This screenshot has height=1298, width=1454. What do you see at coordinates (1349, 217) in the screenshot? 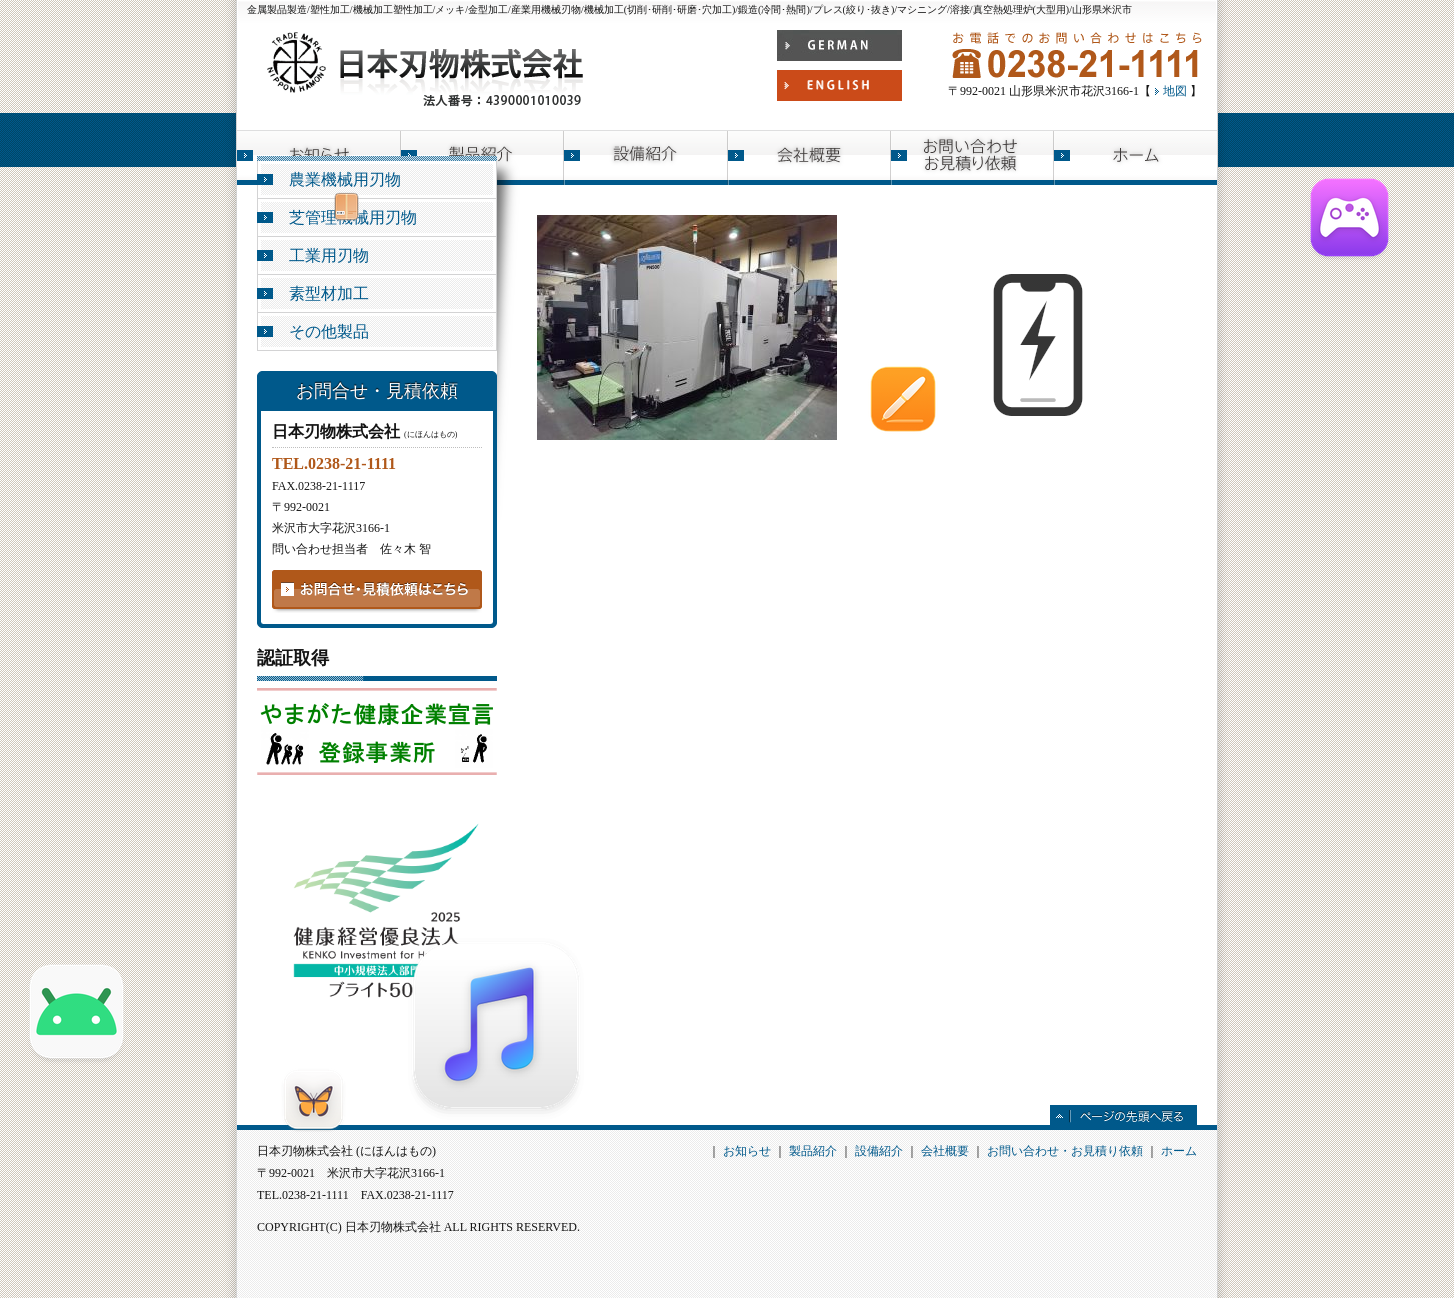
I see `open gnome arcade gaming app` at bounding box center [1349, 217].